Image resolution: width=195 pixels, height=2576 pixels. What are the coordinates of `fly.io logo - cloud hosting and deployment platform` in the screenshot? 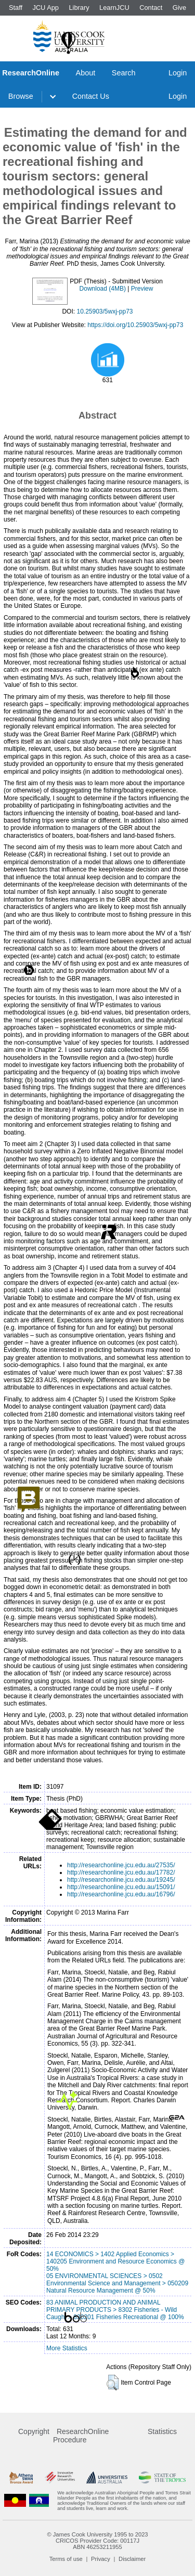 It's located at (68, 43).